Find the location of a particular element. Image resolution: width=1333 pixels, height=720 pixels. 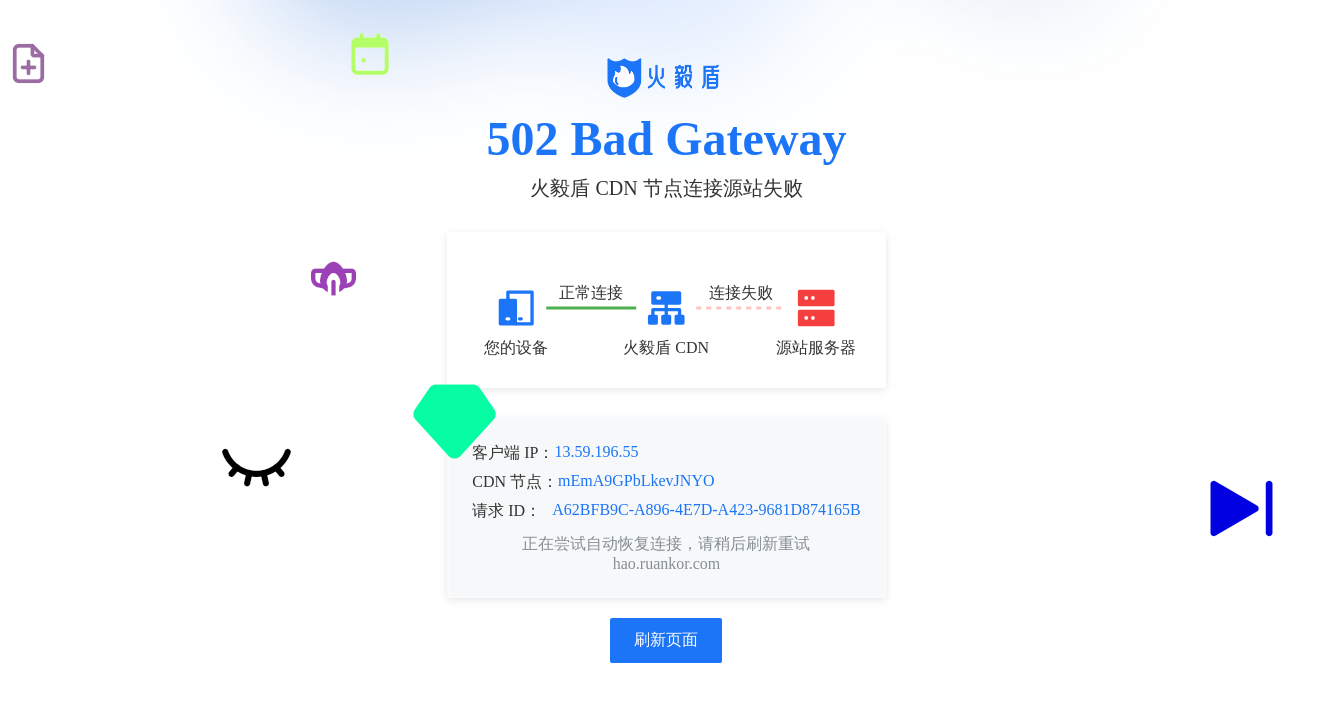

skip to the next track is located at coordinates (1241, 508).